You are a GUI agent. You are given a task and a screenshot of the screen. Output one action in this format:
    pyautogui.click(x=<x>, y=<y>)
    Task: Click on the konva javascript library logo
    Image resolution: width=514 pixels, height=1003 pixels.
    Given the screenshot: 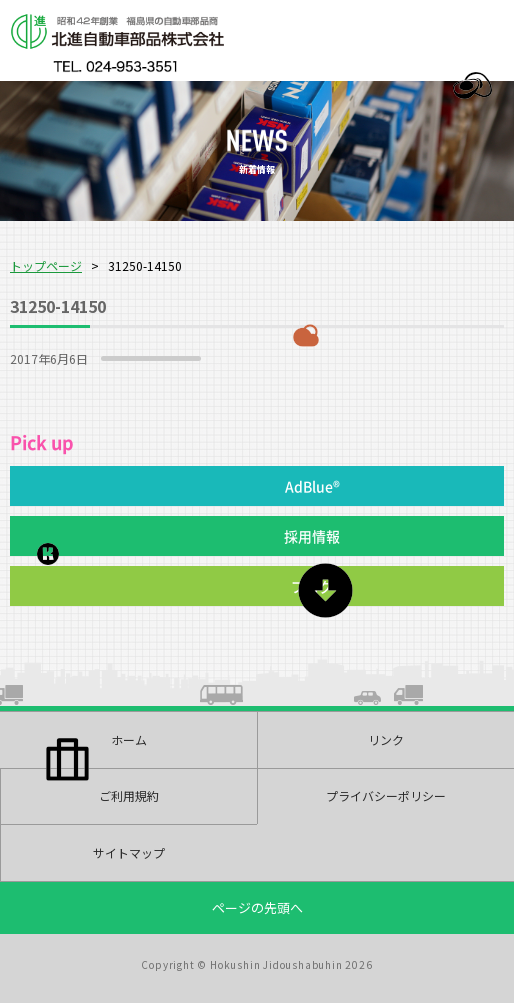 What is the action you would take?
    pyautogui.click(x=48, y=554)
    